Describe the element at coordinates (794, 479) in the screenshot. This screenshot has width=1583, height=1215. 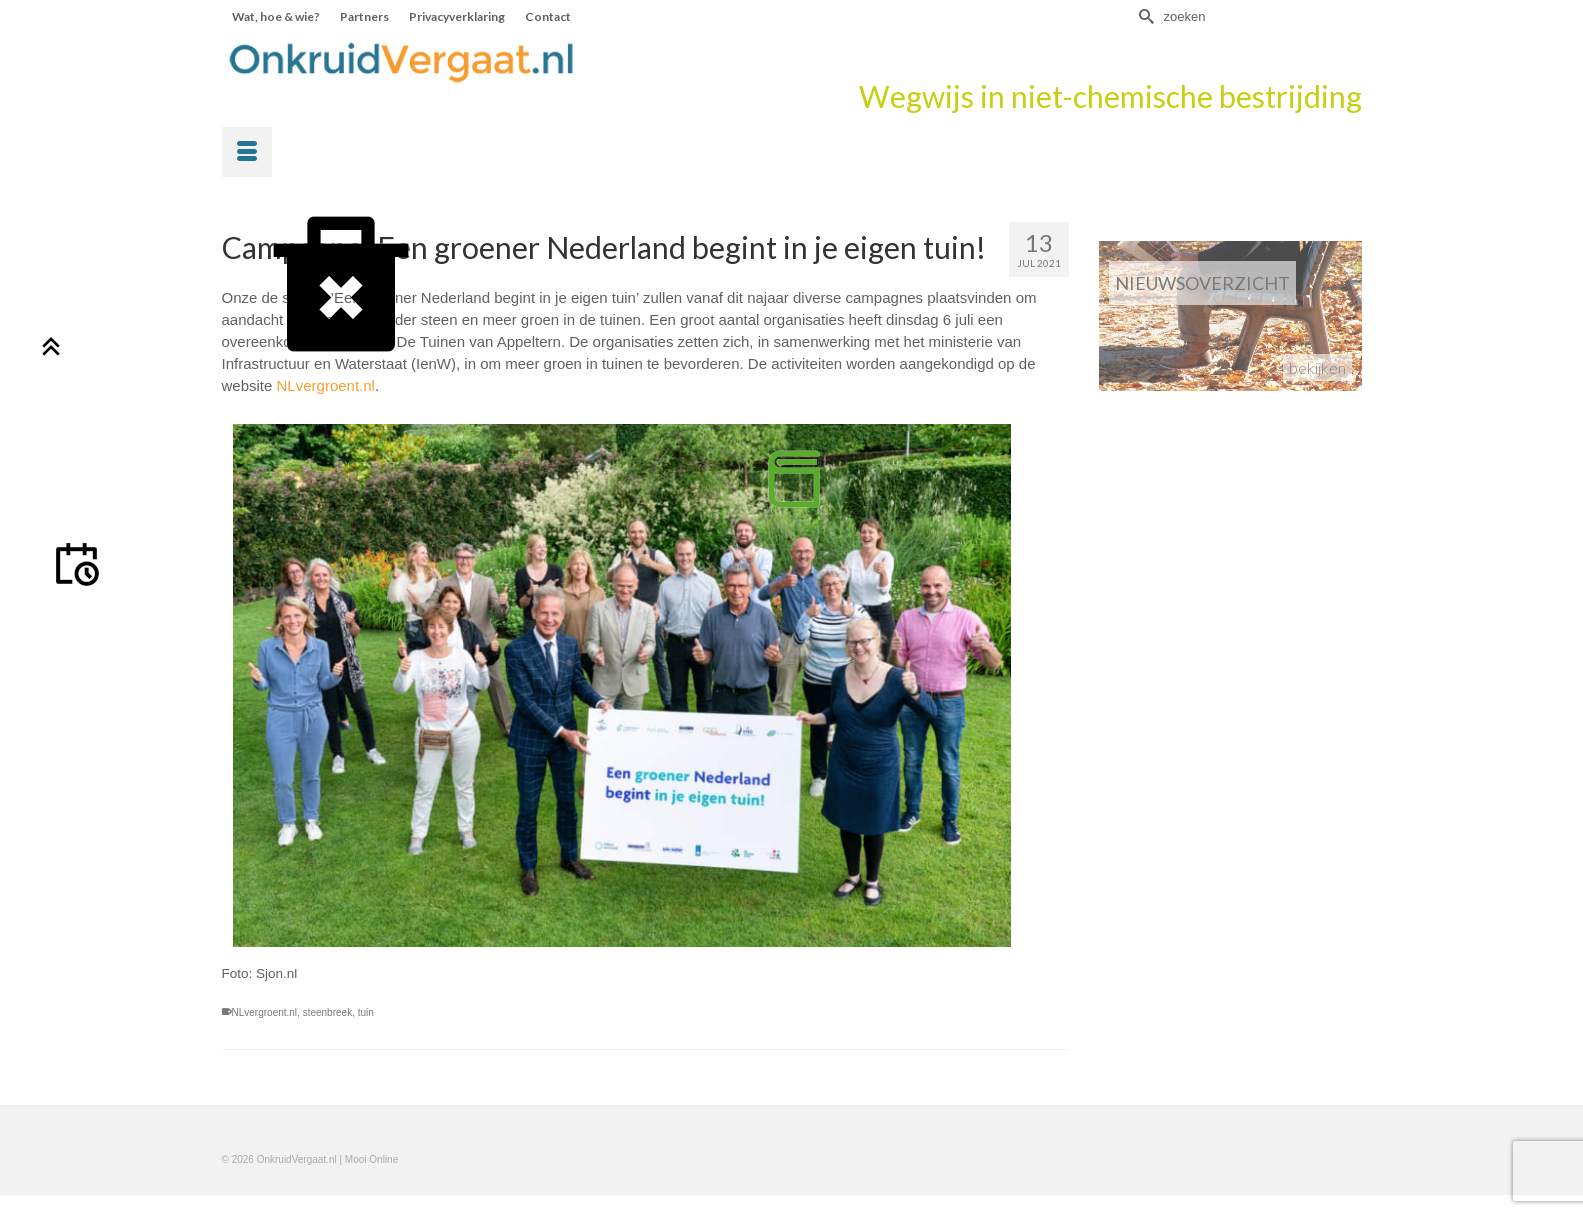
I see `open library or book collection` at that location.